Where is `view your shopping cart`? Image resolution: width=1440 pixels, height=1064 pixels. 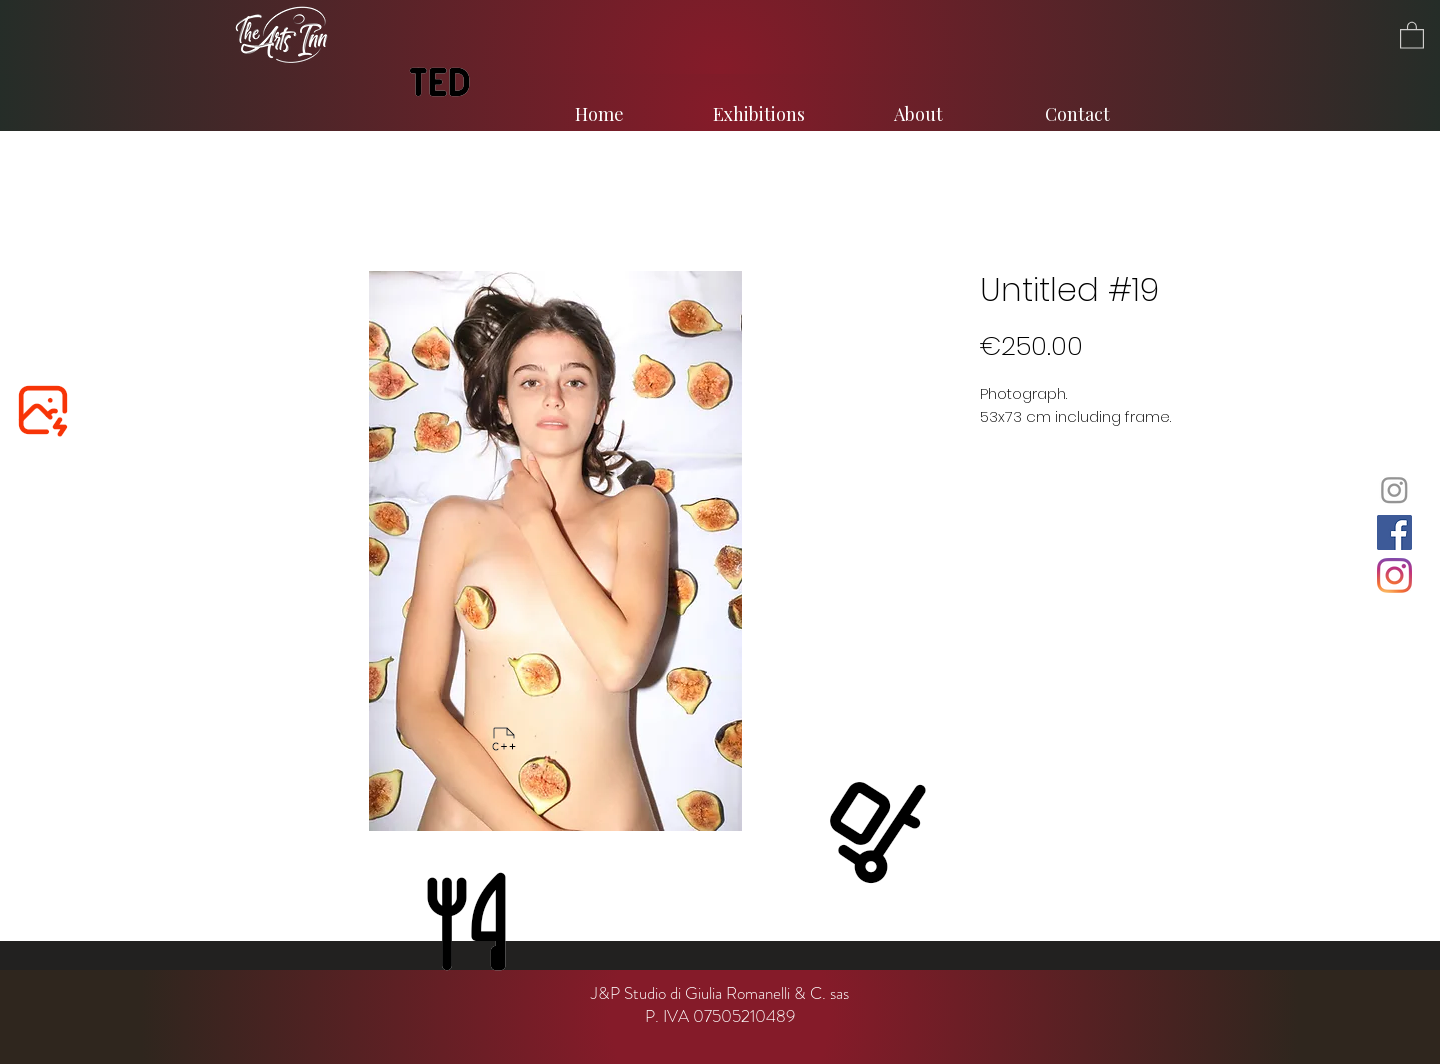 view your shopping cart is located at coordinates (876, 828).